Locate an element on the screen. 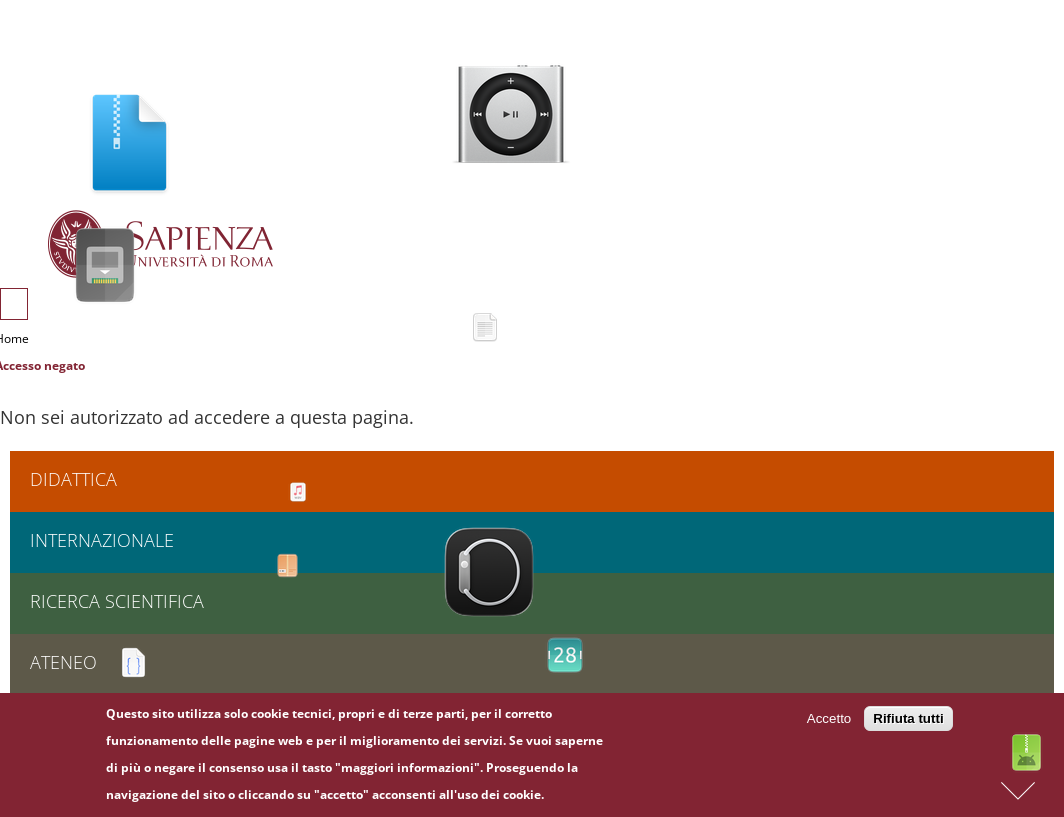 The image size is (1064, 817). open the watch app is located at coordinates (489, 572).